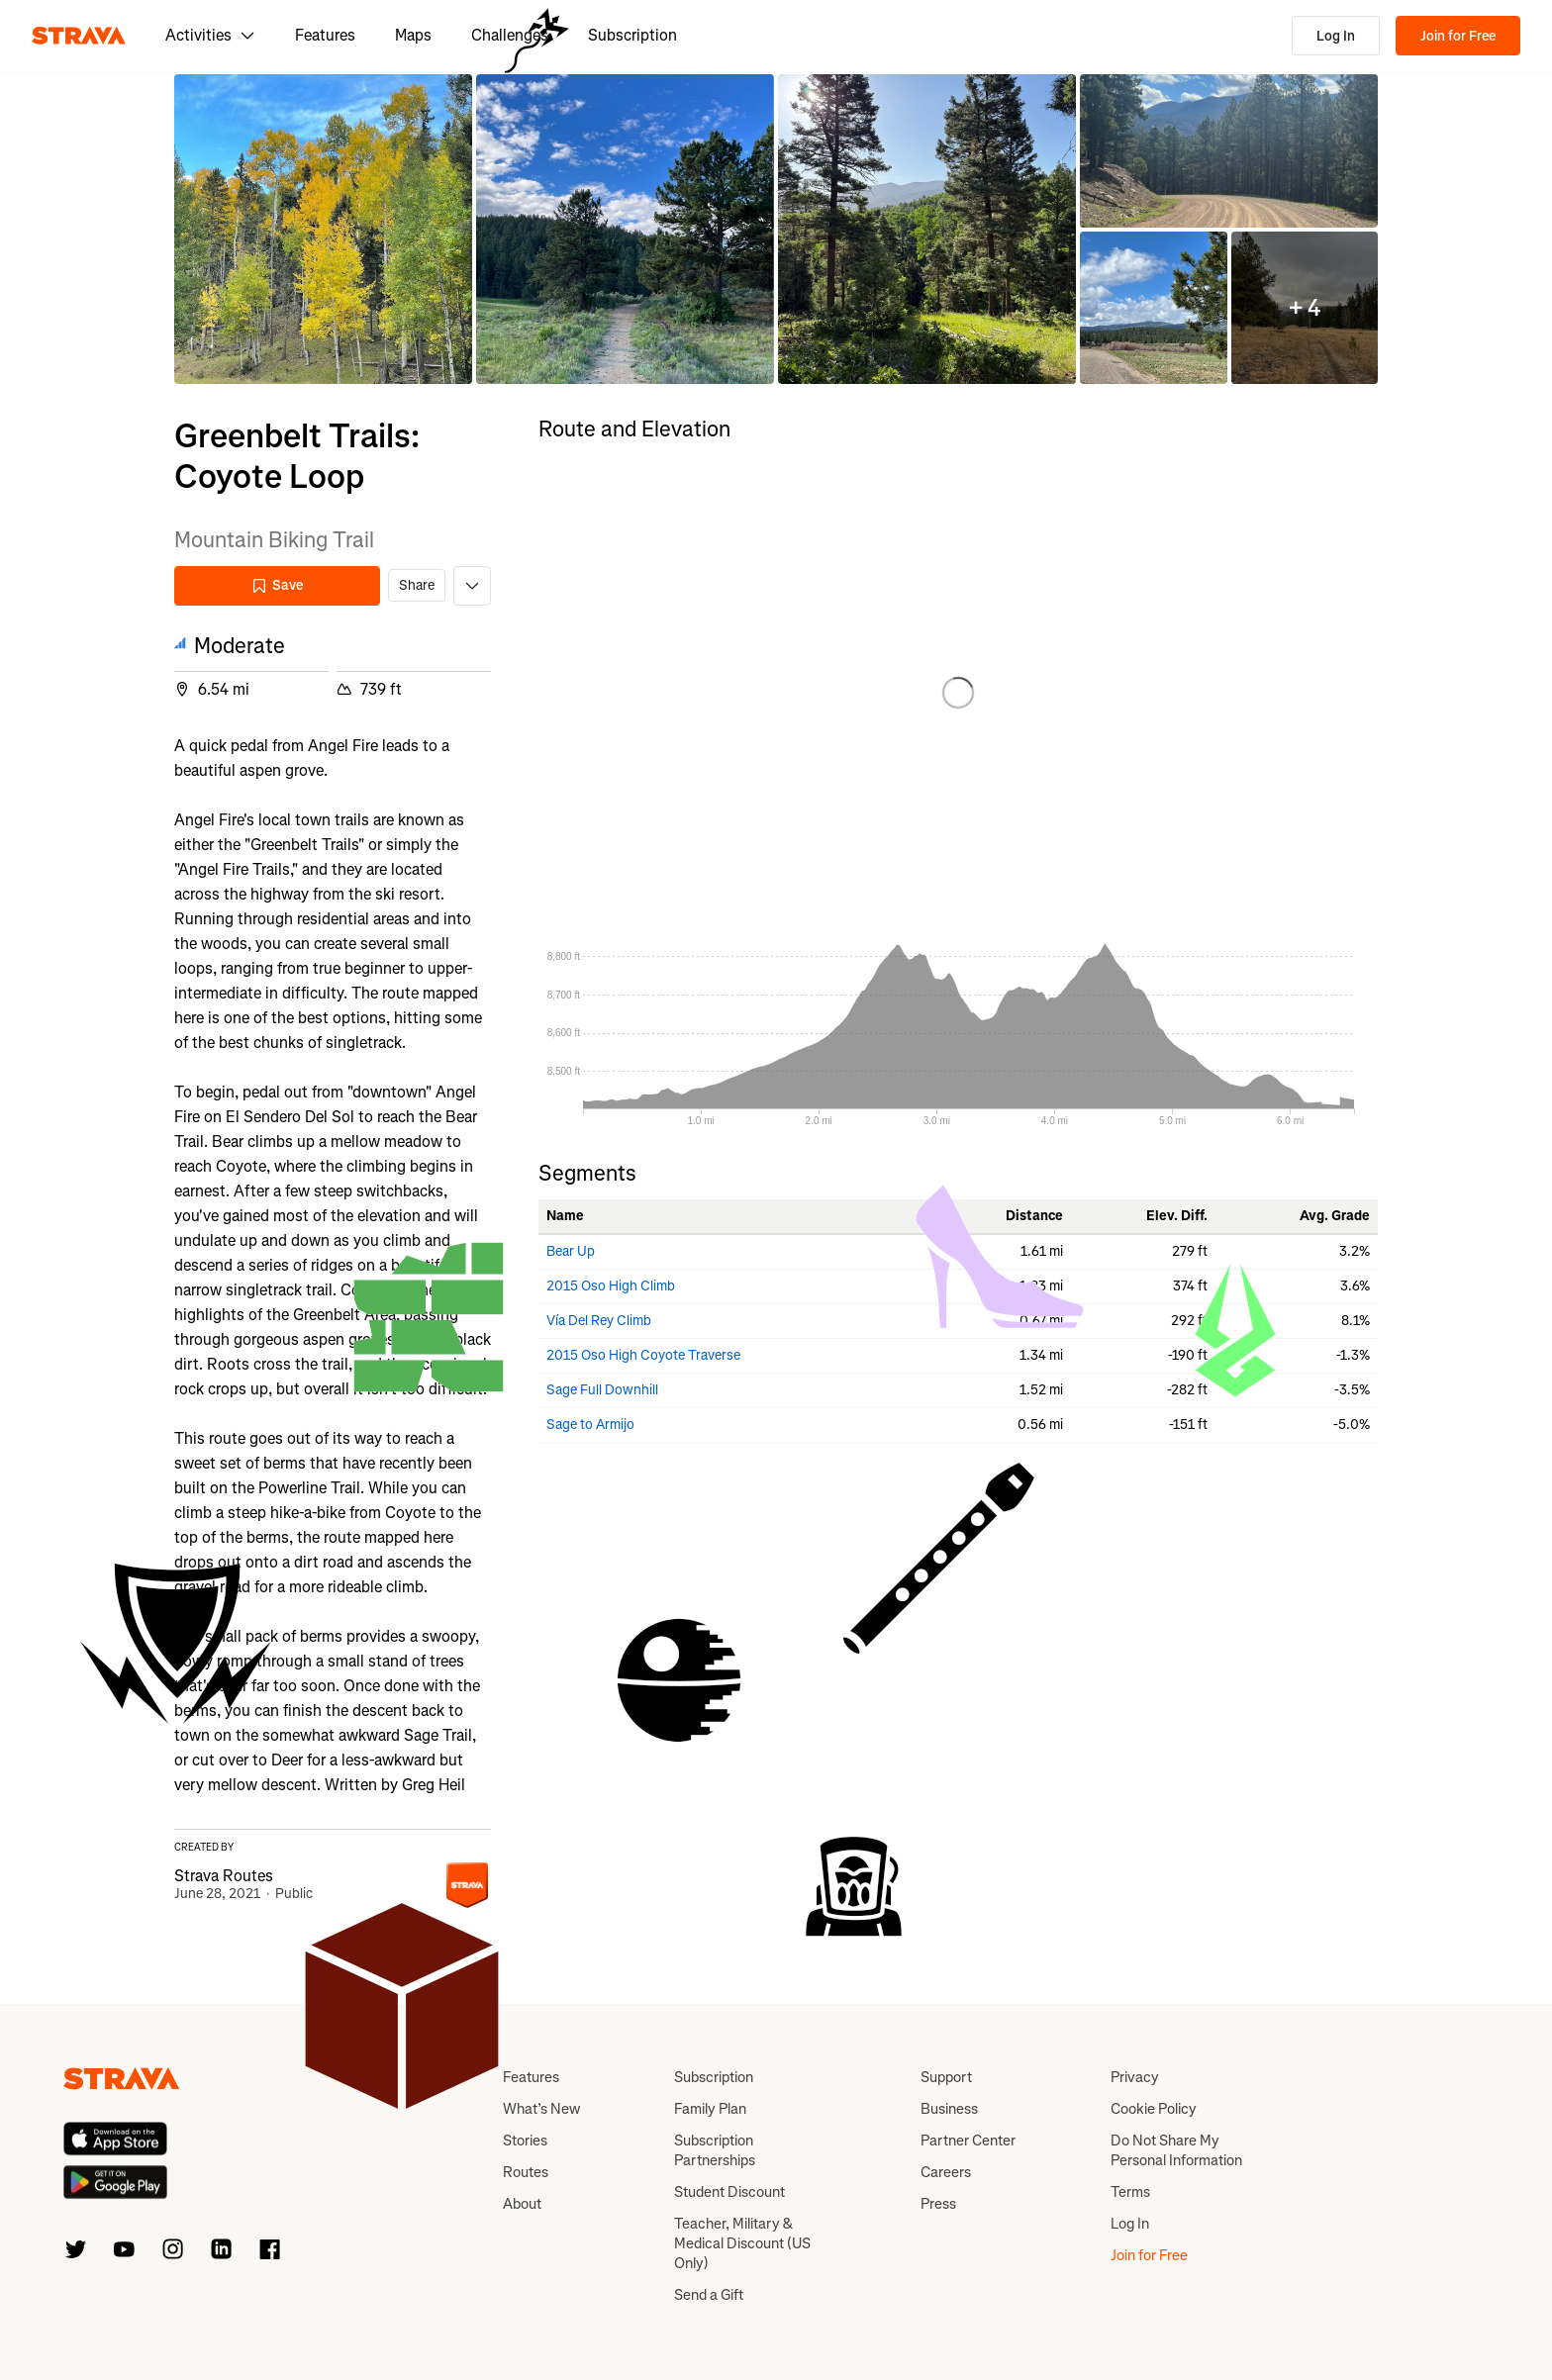 This screenshot has width=1552, height=2380. Describe the element at coordinates (402, 2006) in the screenshot. I see `view 3D model or object` at that location.